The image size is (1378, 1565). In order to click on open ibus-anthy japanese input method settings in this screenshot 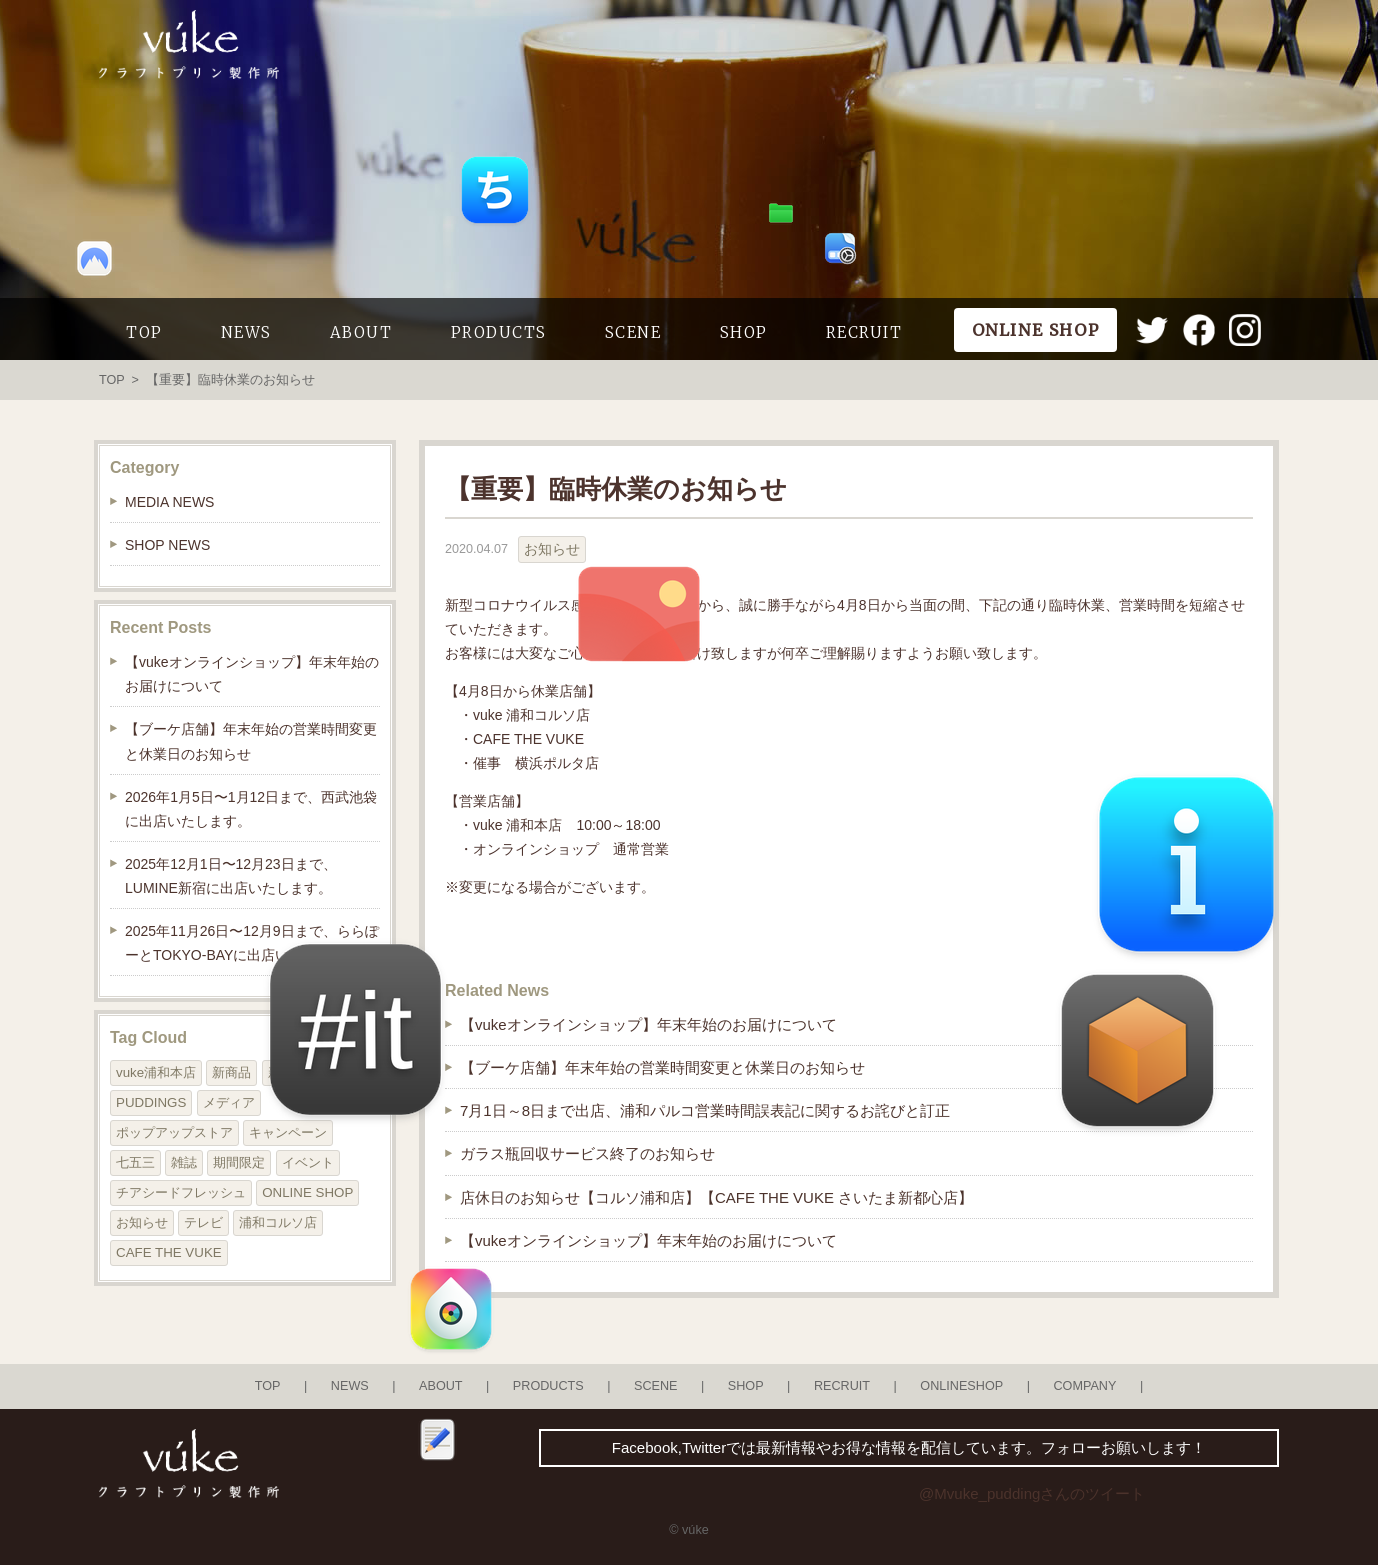, I will do `click(495, 190)`.